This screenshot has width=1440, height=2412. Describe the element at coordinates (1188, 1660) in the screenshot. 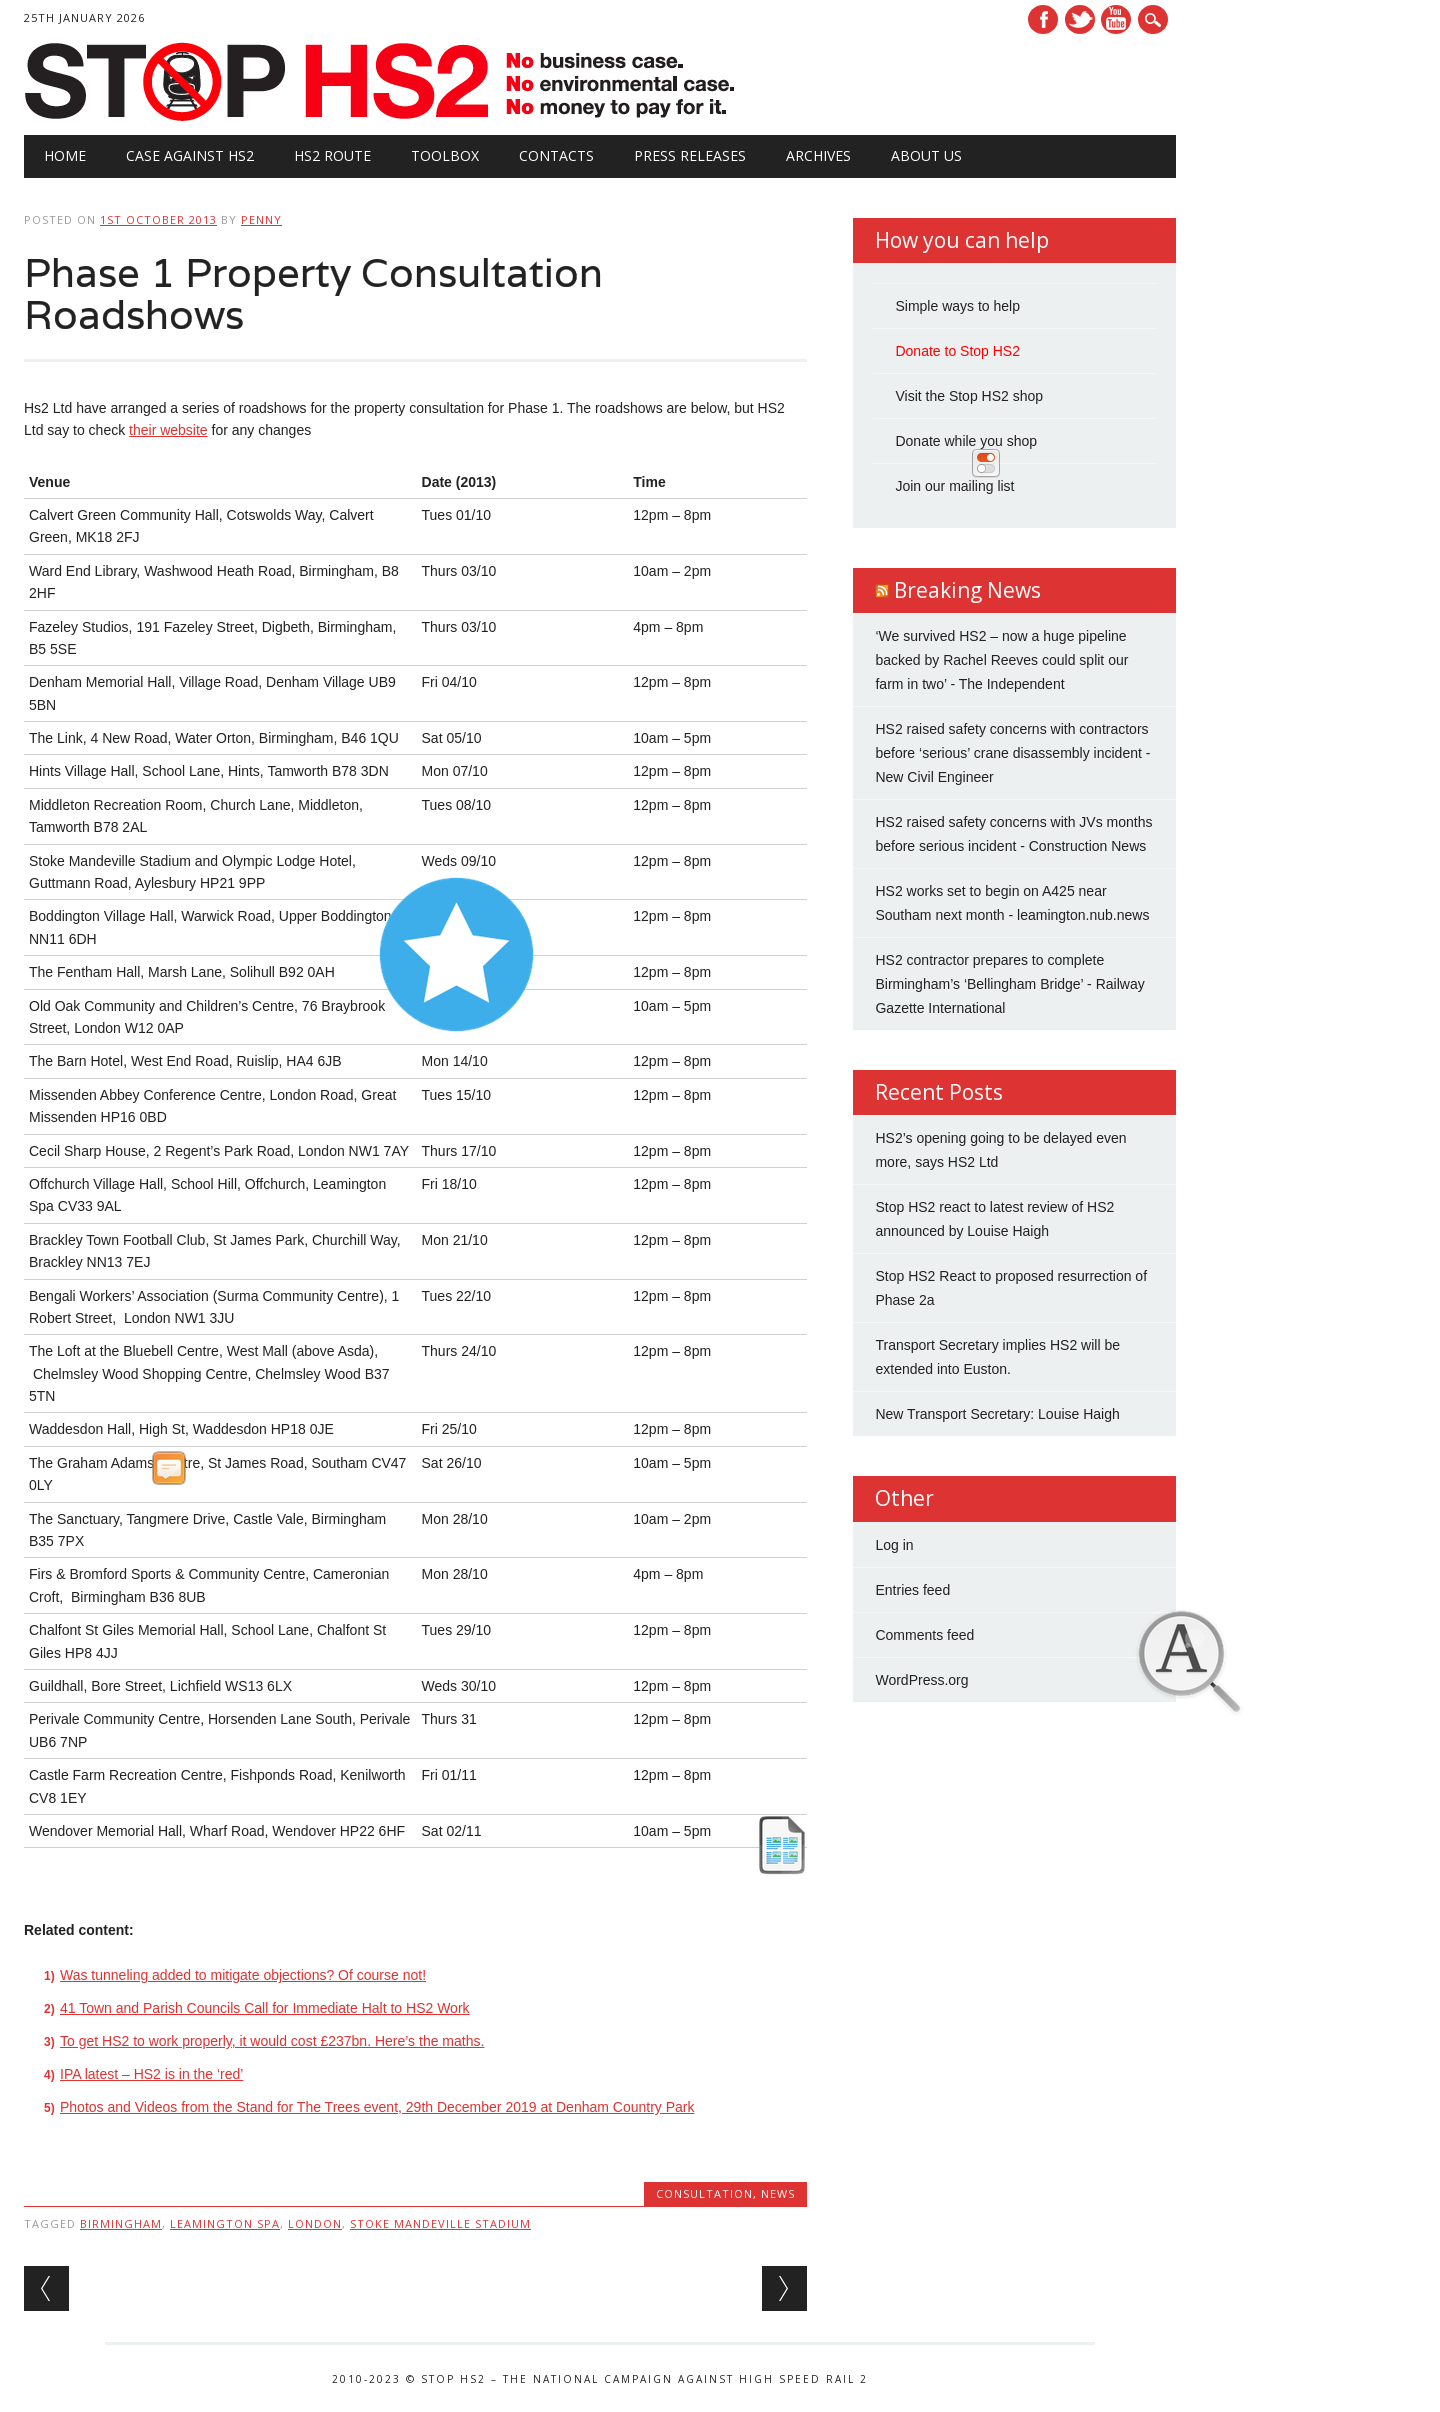

I see `search for files or documents` at that location.